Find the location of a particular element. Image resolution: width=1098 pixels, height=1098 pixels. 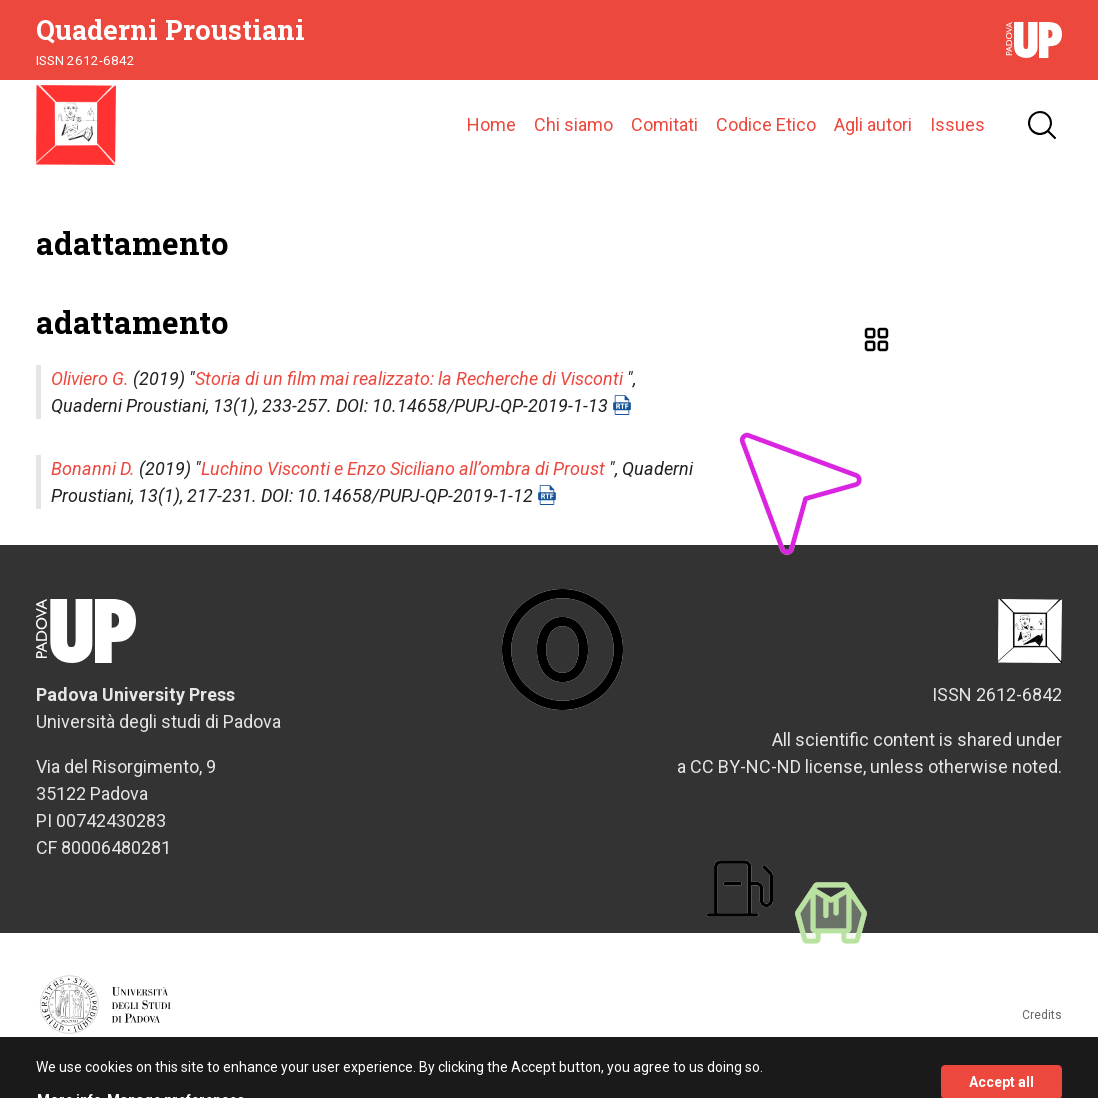

view all apps is located at coordinates (876, 339).